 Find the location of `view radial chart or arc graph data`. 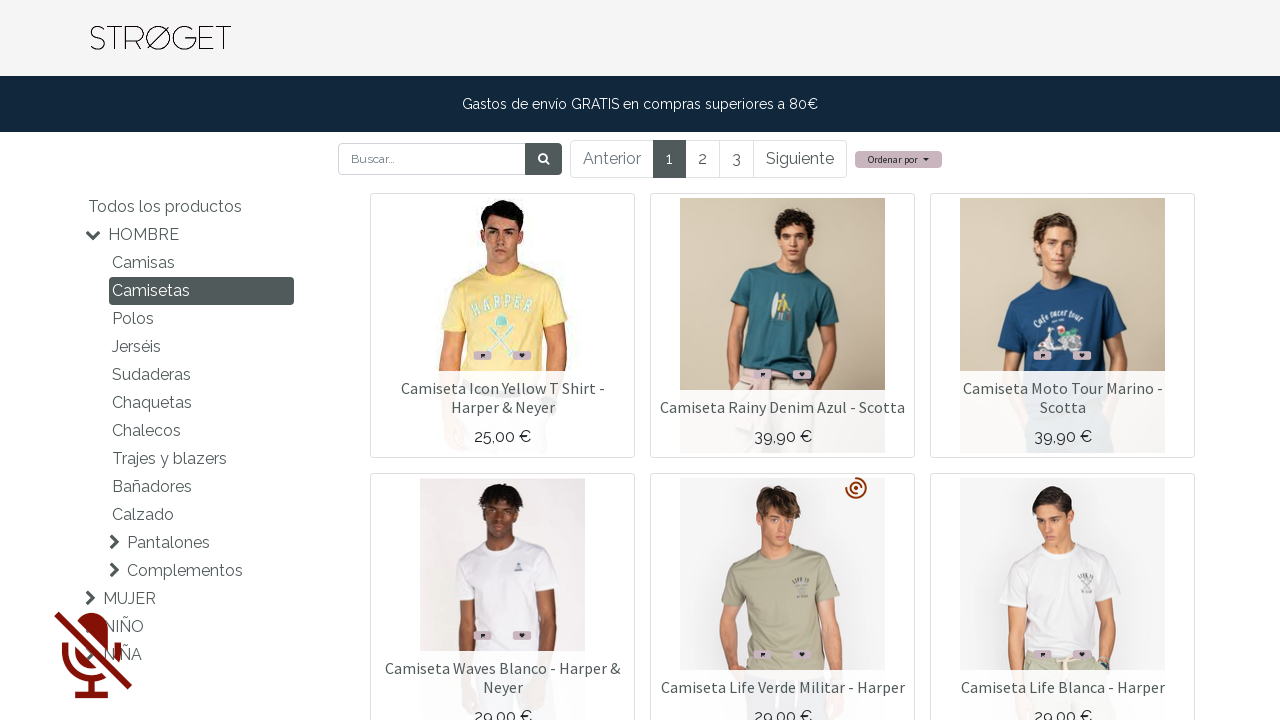

view radial chart or arc graph data is located at coordinates (856, 488).